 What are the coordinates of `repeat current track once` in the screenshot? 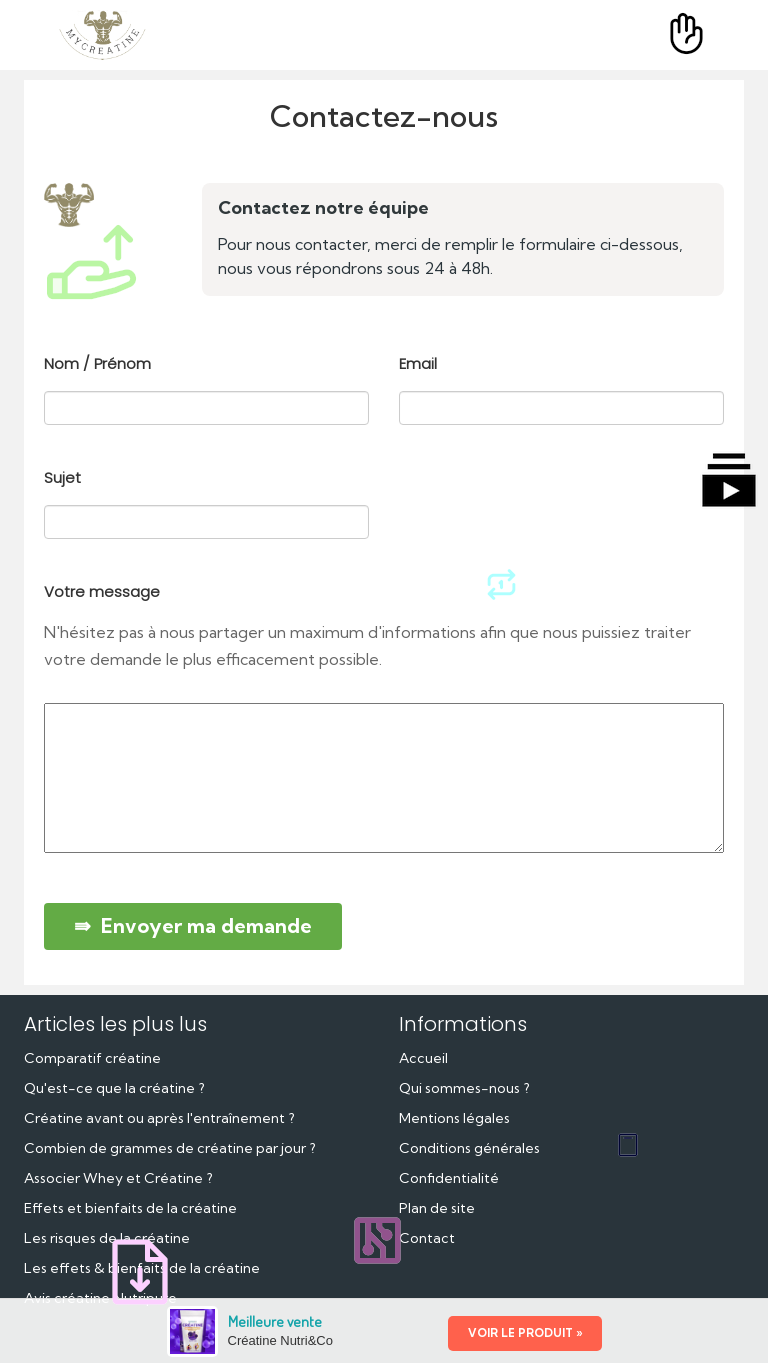 It's located at (501, 584).